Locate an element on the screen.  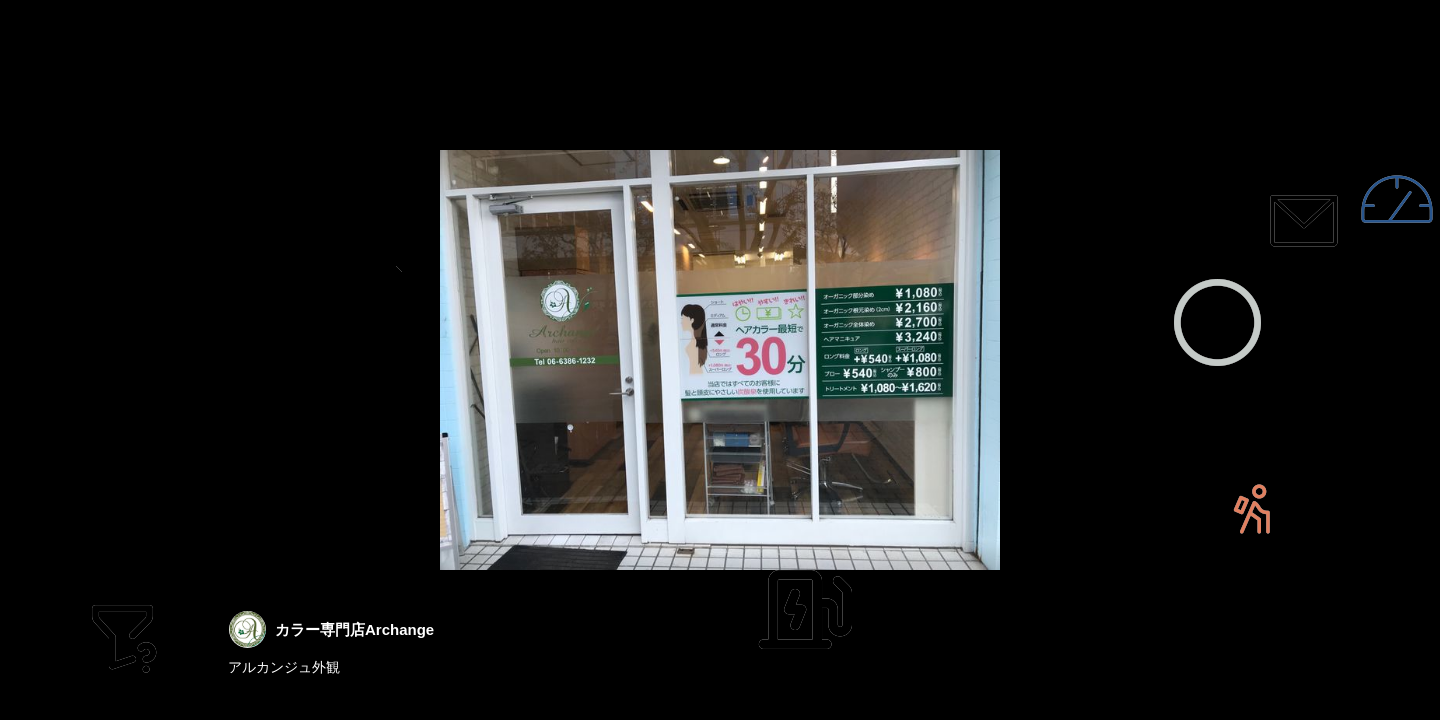
open your email inbox is located at coordinates (1304, 221).